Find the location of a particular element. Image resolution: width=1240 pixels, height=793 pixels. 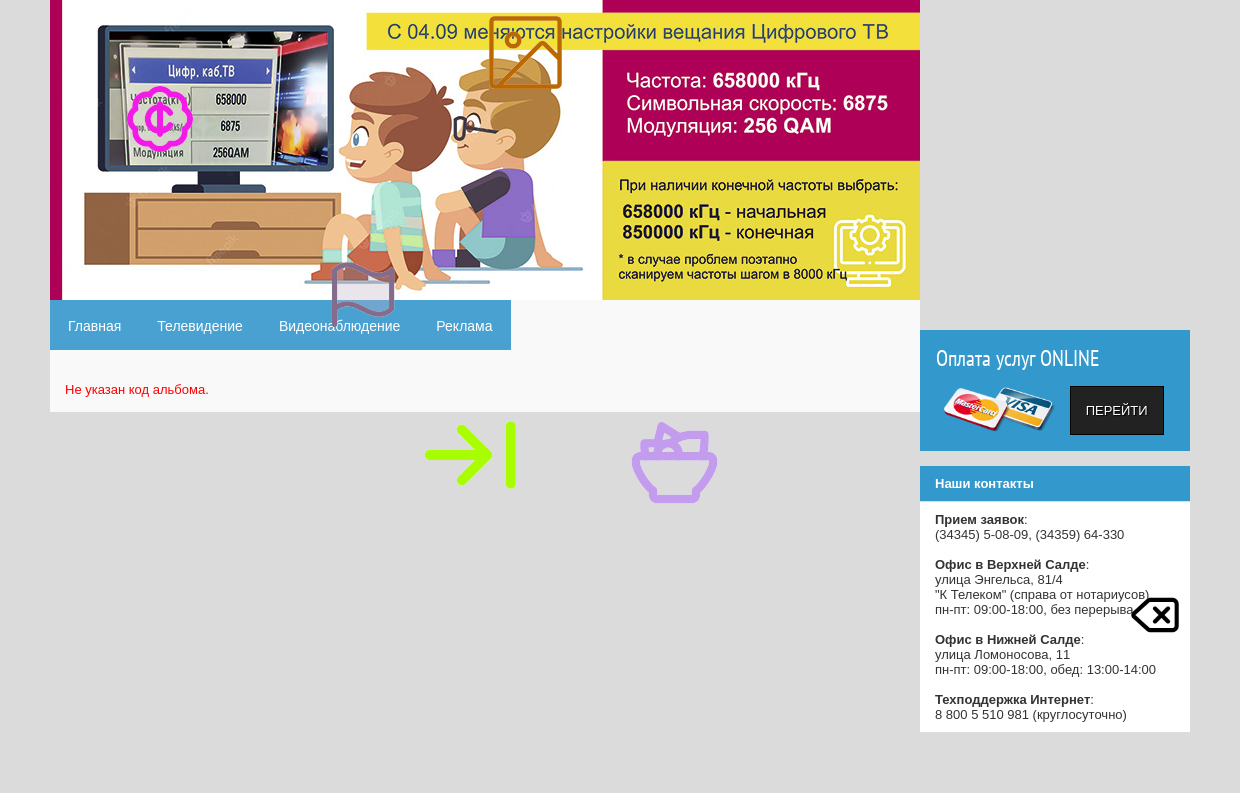

view or open an image file is located at coordinates (525, 52).